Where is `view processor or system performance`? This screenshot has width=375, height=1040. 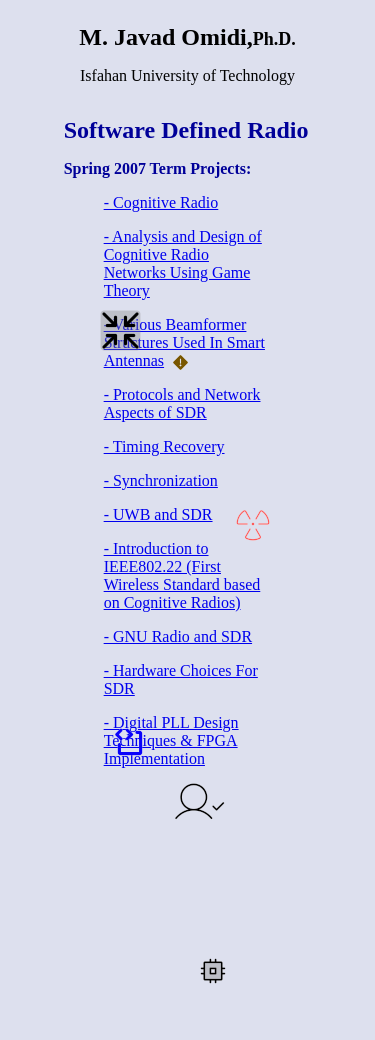 view processor or system performance is located at coordinates (213, 971).